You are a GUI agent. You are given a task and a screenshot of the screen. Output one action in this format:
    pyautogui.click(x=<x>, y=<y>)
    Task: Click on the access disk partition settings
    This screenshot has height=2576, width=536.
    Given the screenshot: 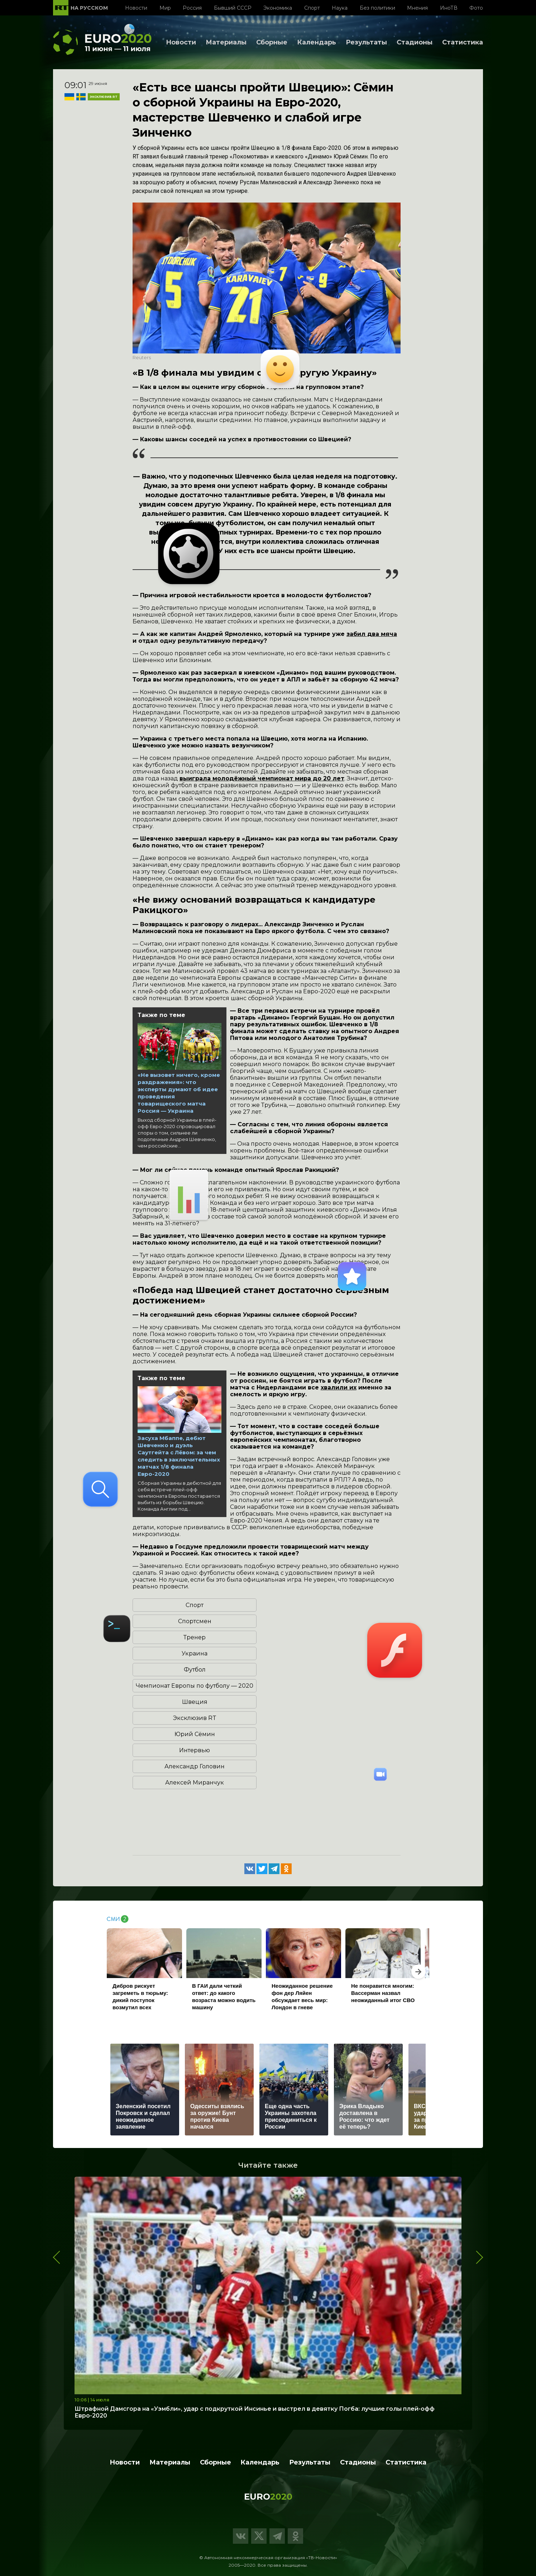 What is the action you would take?
    pyautogui.click(x=129, y=29)
    